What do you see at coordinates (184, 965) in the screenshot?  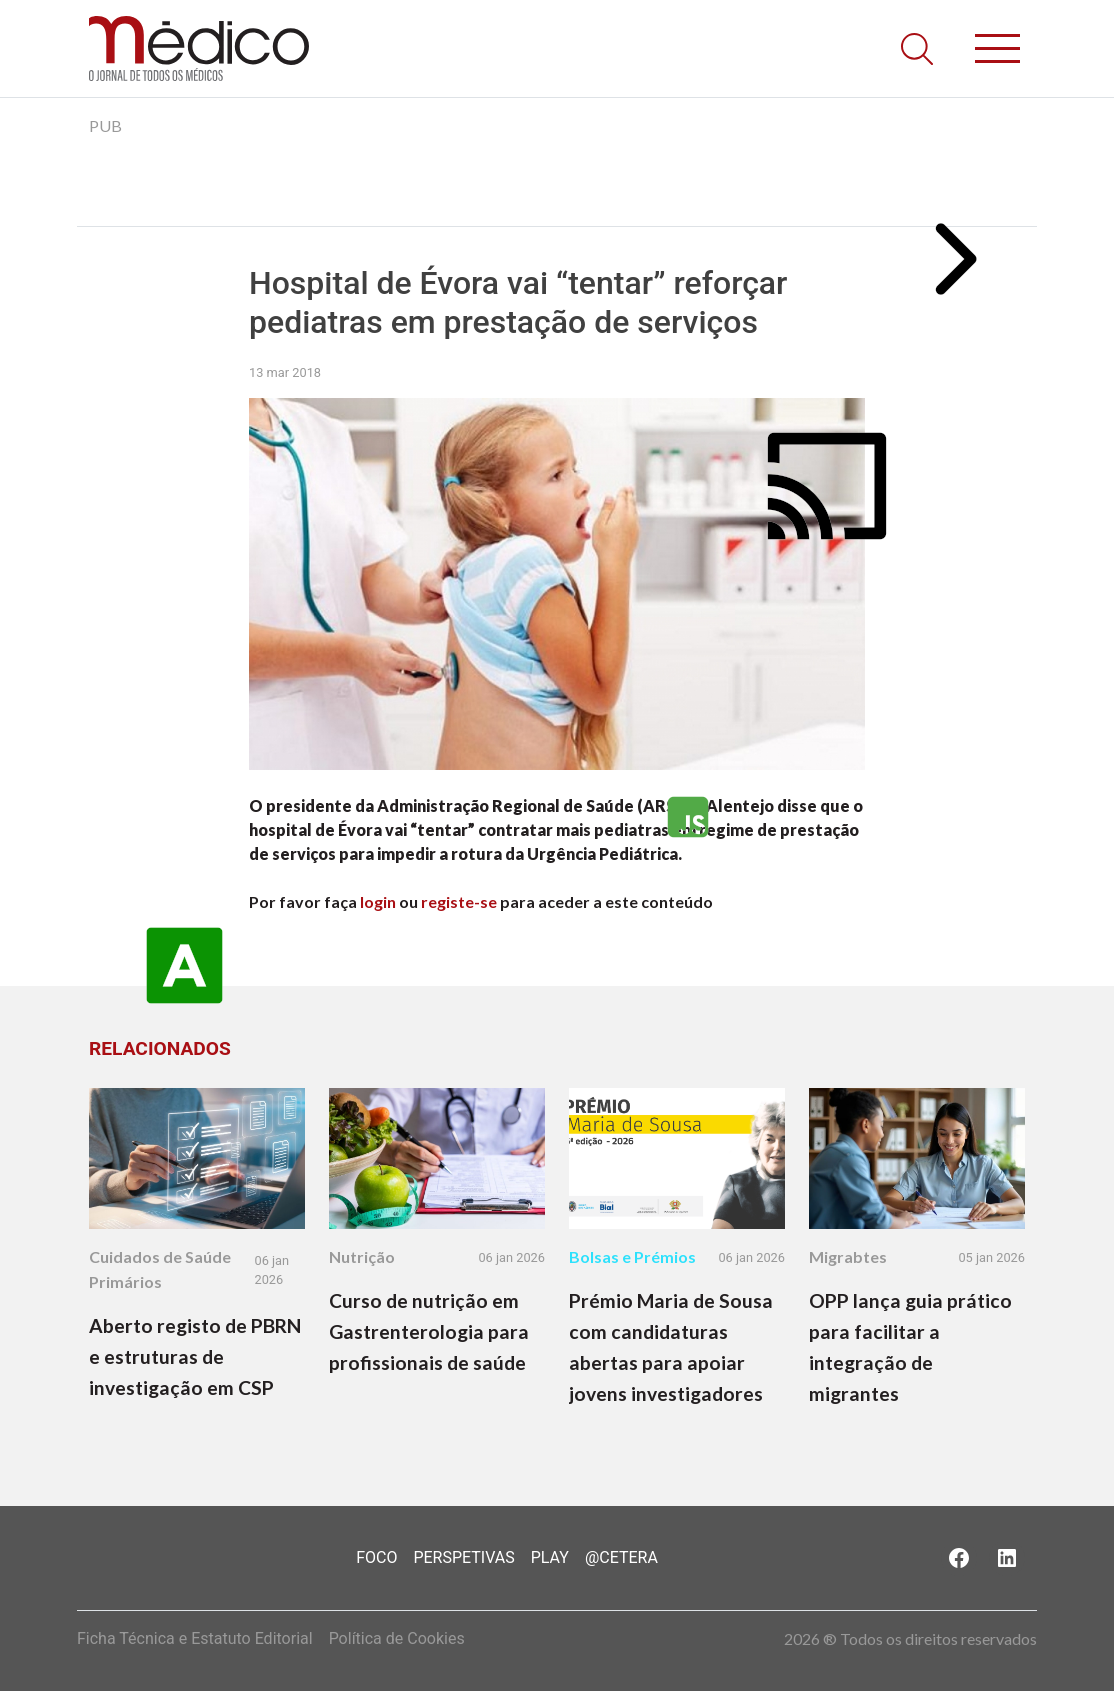 I see `switch input method or keyboard language` at bounding box center [184, 965].